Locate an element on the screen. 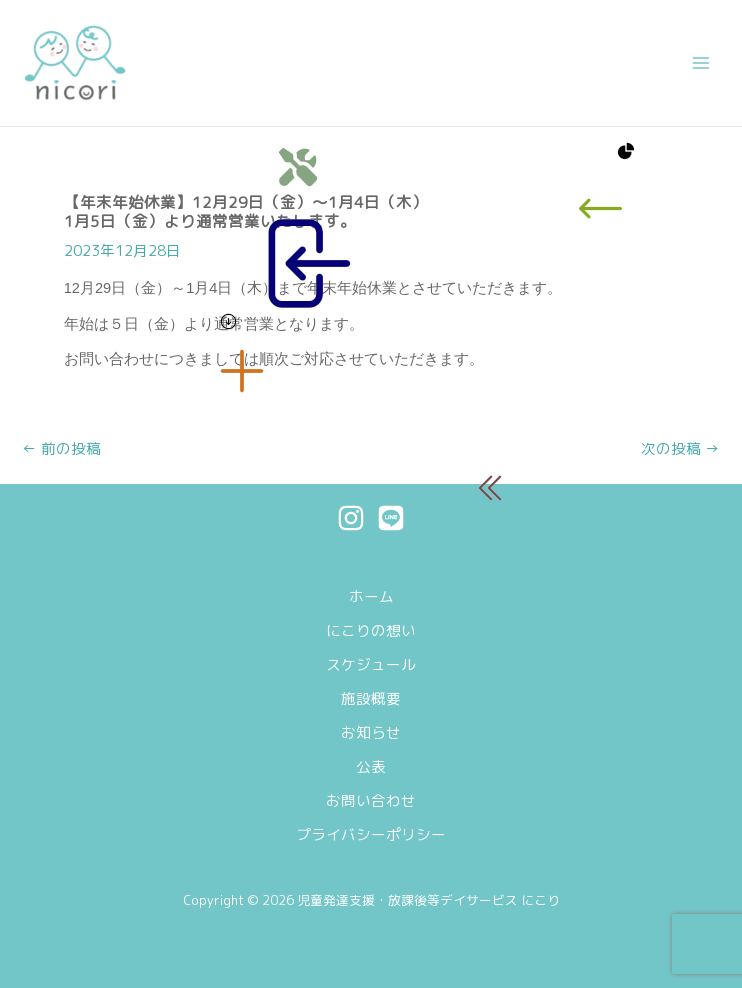 This screenshot has height=988, width=742. download a file or content is located at coordinates (228, 321).